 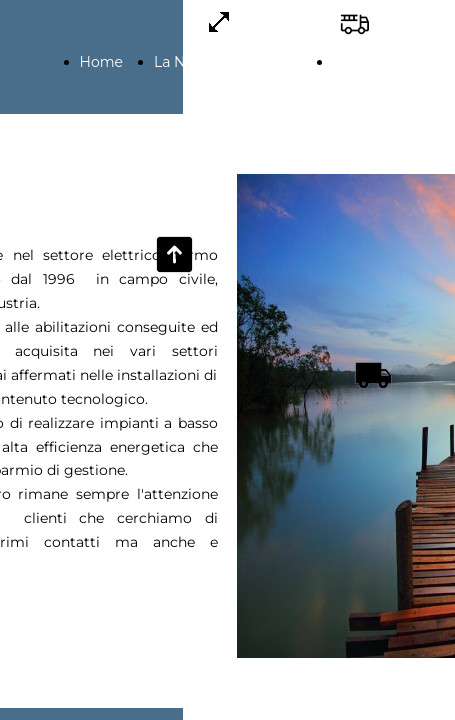 What do you see at coordinates (373, 375) in the screenshot?
I see `track your delivery status` at bounding box center [373, 375].